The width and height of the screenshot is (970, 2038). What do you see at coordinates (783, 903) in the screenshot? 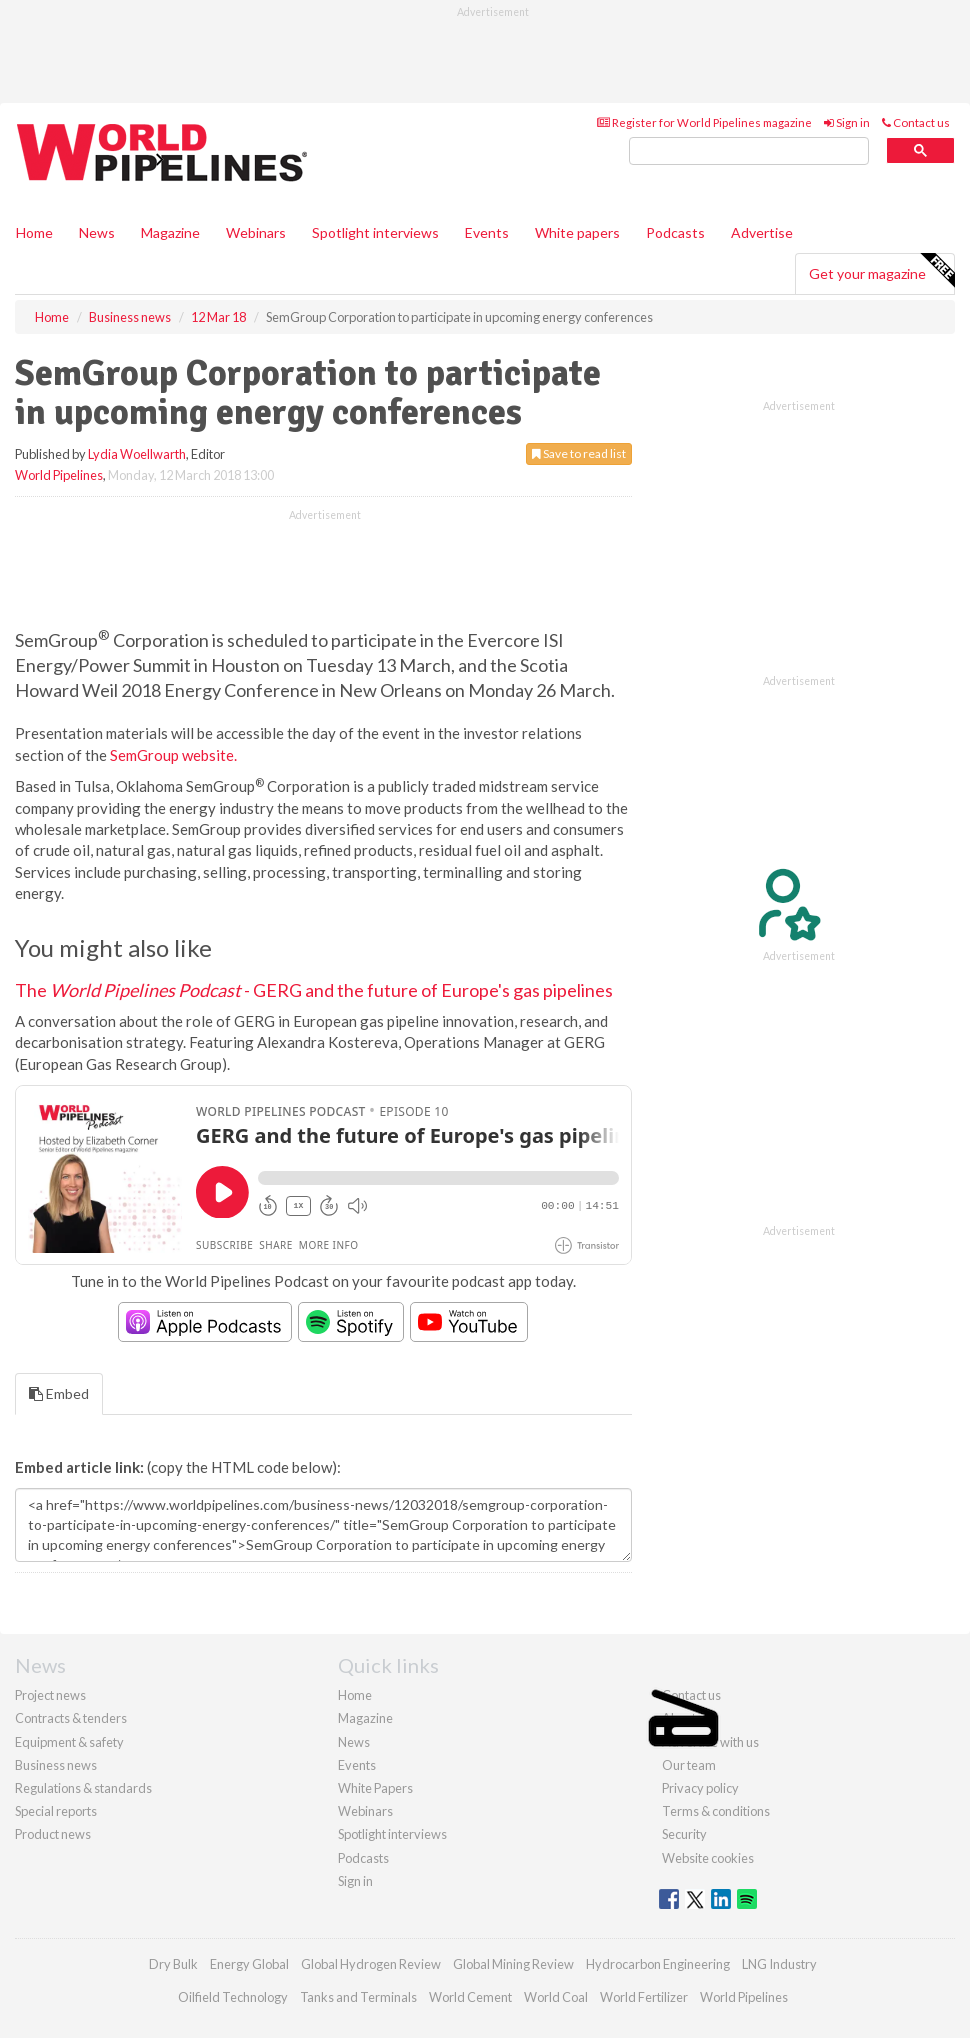
I see `view or access favorite user` at bounding box center [783, 903].